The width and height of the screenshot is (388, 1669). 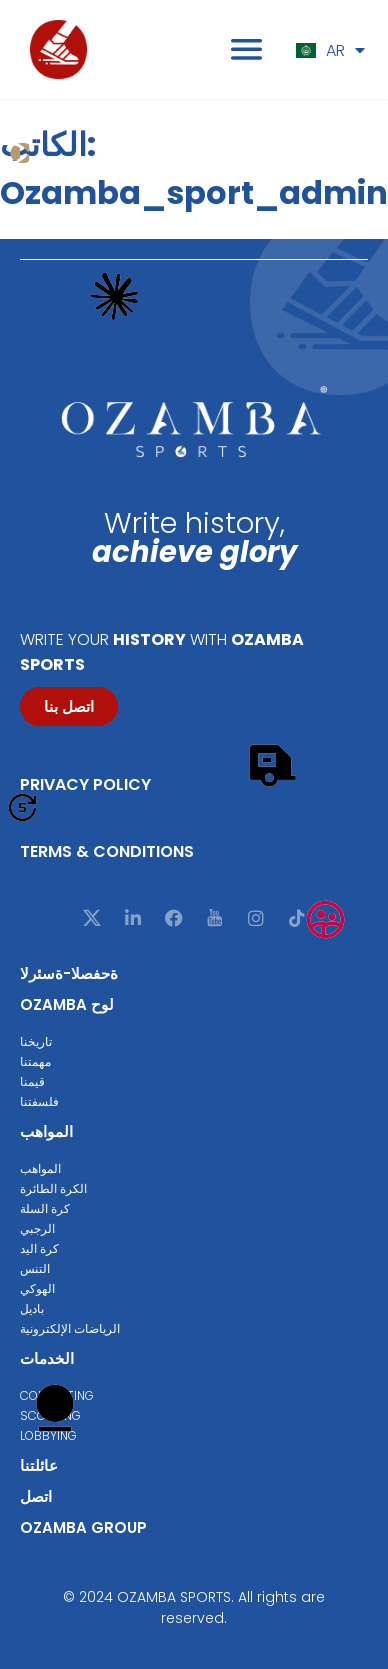 What do you see at coordinates (22, 807) in the screenshot?
I see `skip forward 5 seconds in media playback` at bounding box center [22, 807].